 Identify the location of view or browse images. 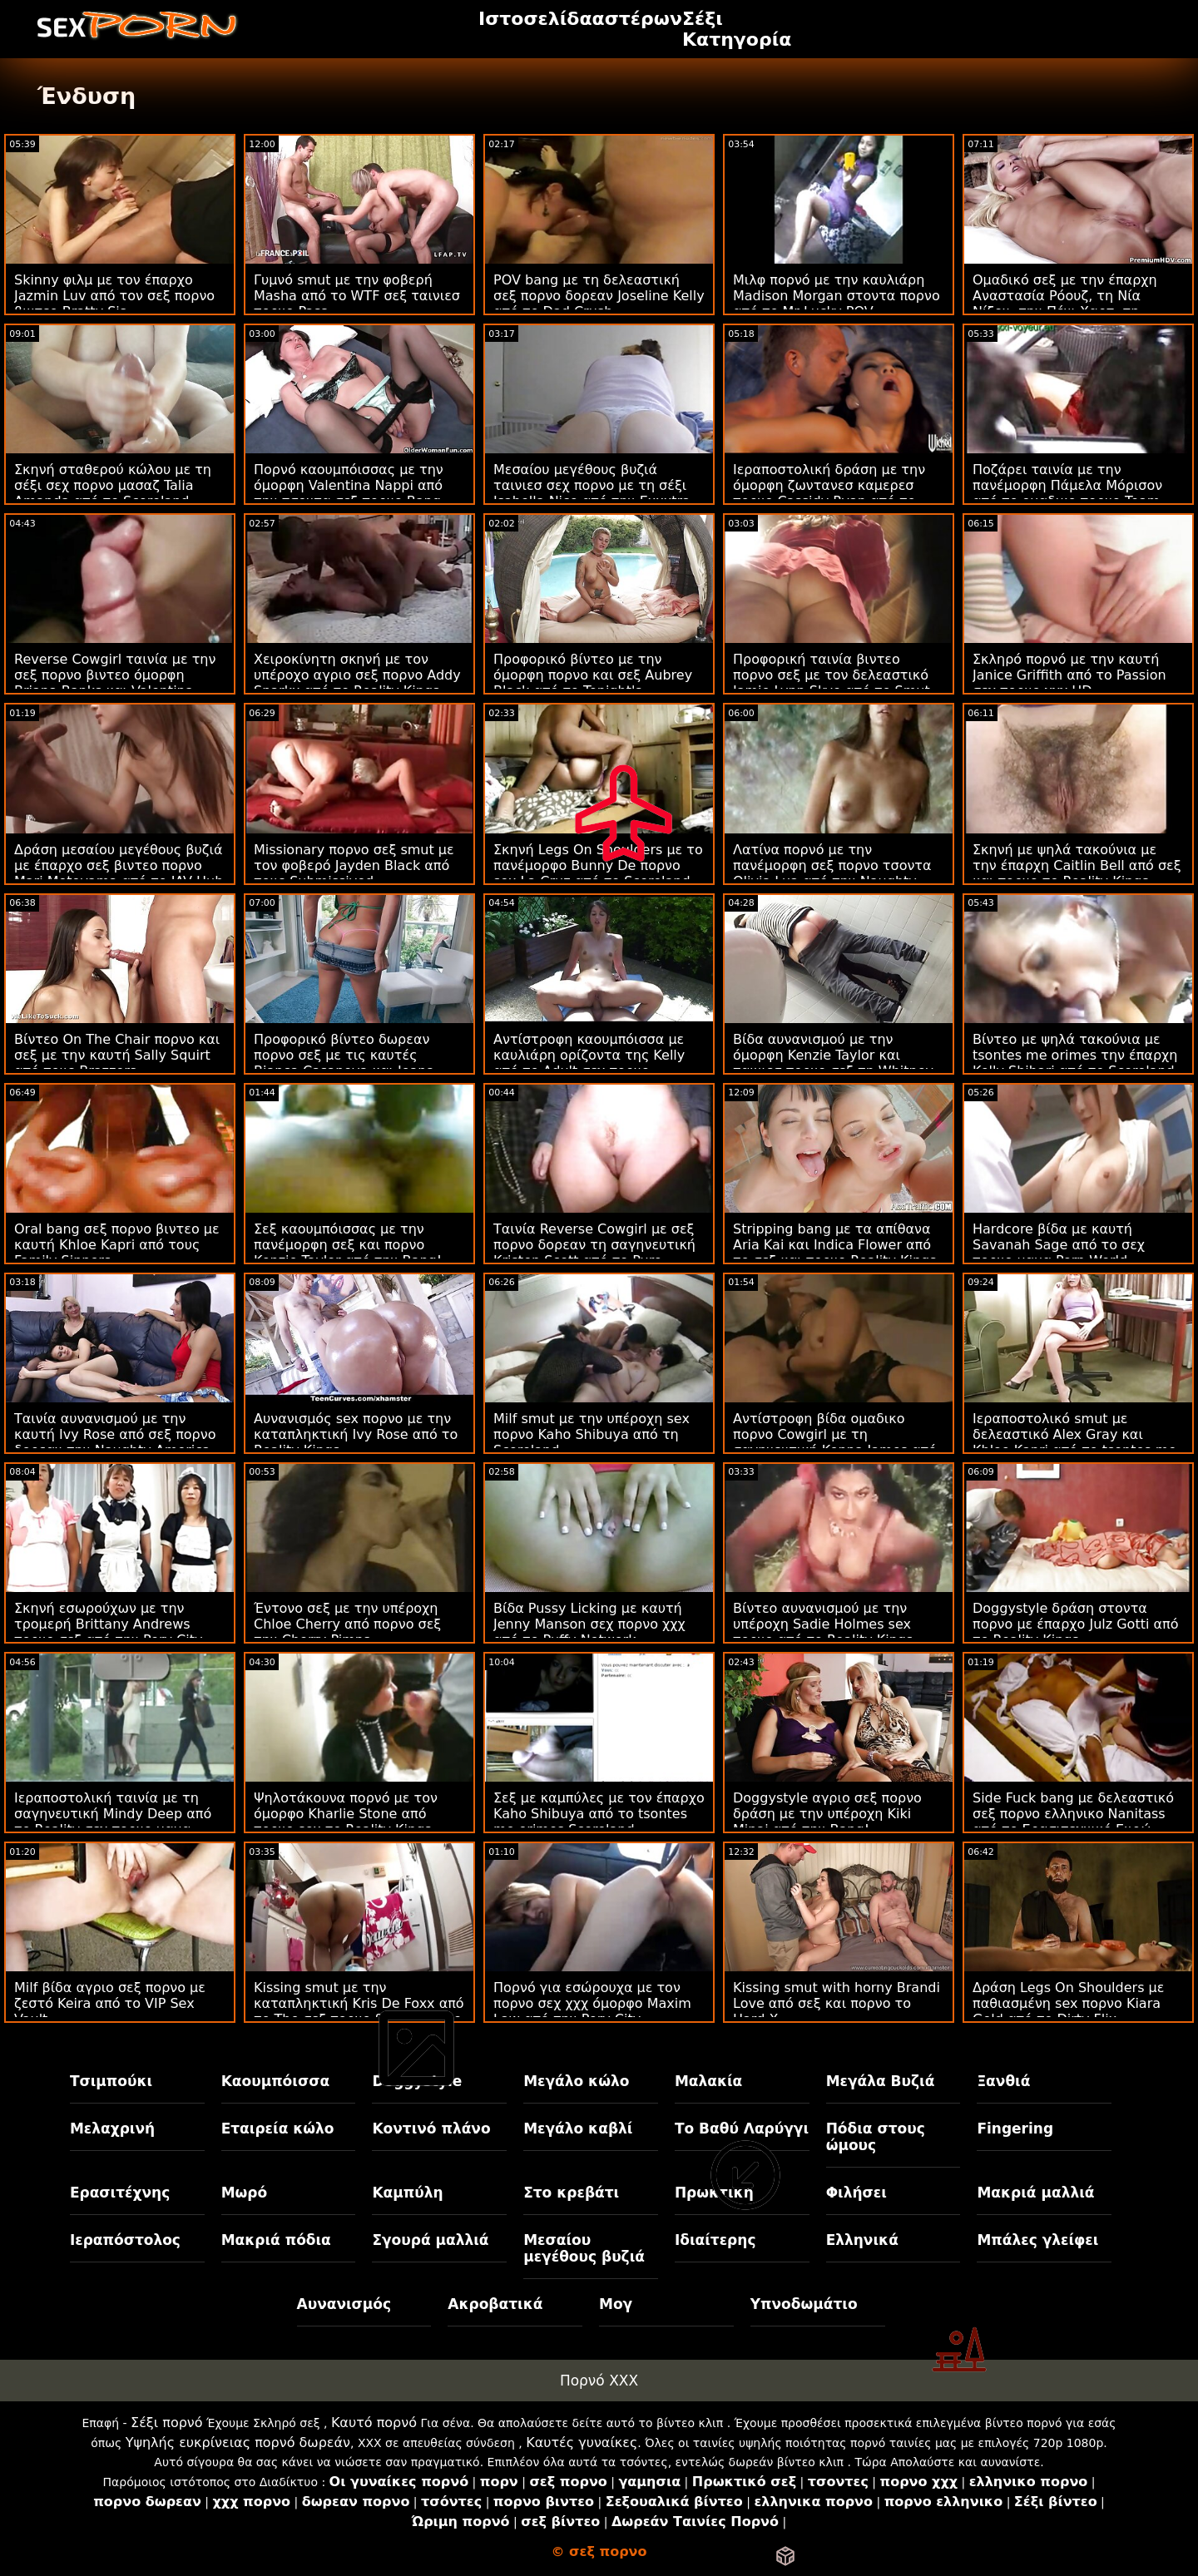
(416, 2048).